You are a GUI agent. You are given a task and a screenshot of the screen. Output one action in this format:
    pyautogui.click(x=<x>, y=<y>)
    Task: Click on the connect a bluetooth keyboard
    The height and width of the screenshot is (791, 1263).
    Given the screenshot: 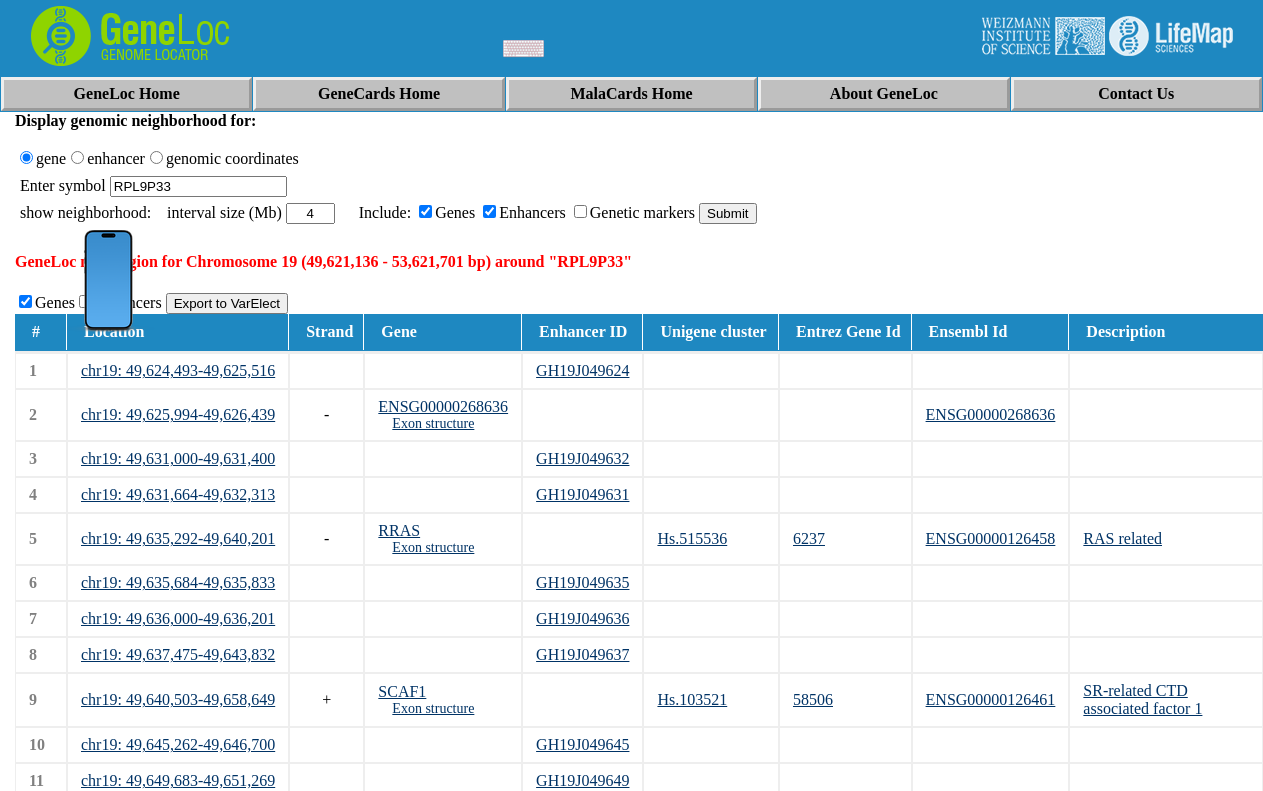 What is the action you would take?
    pyautogui.click(x=523, y=48)
    